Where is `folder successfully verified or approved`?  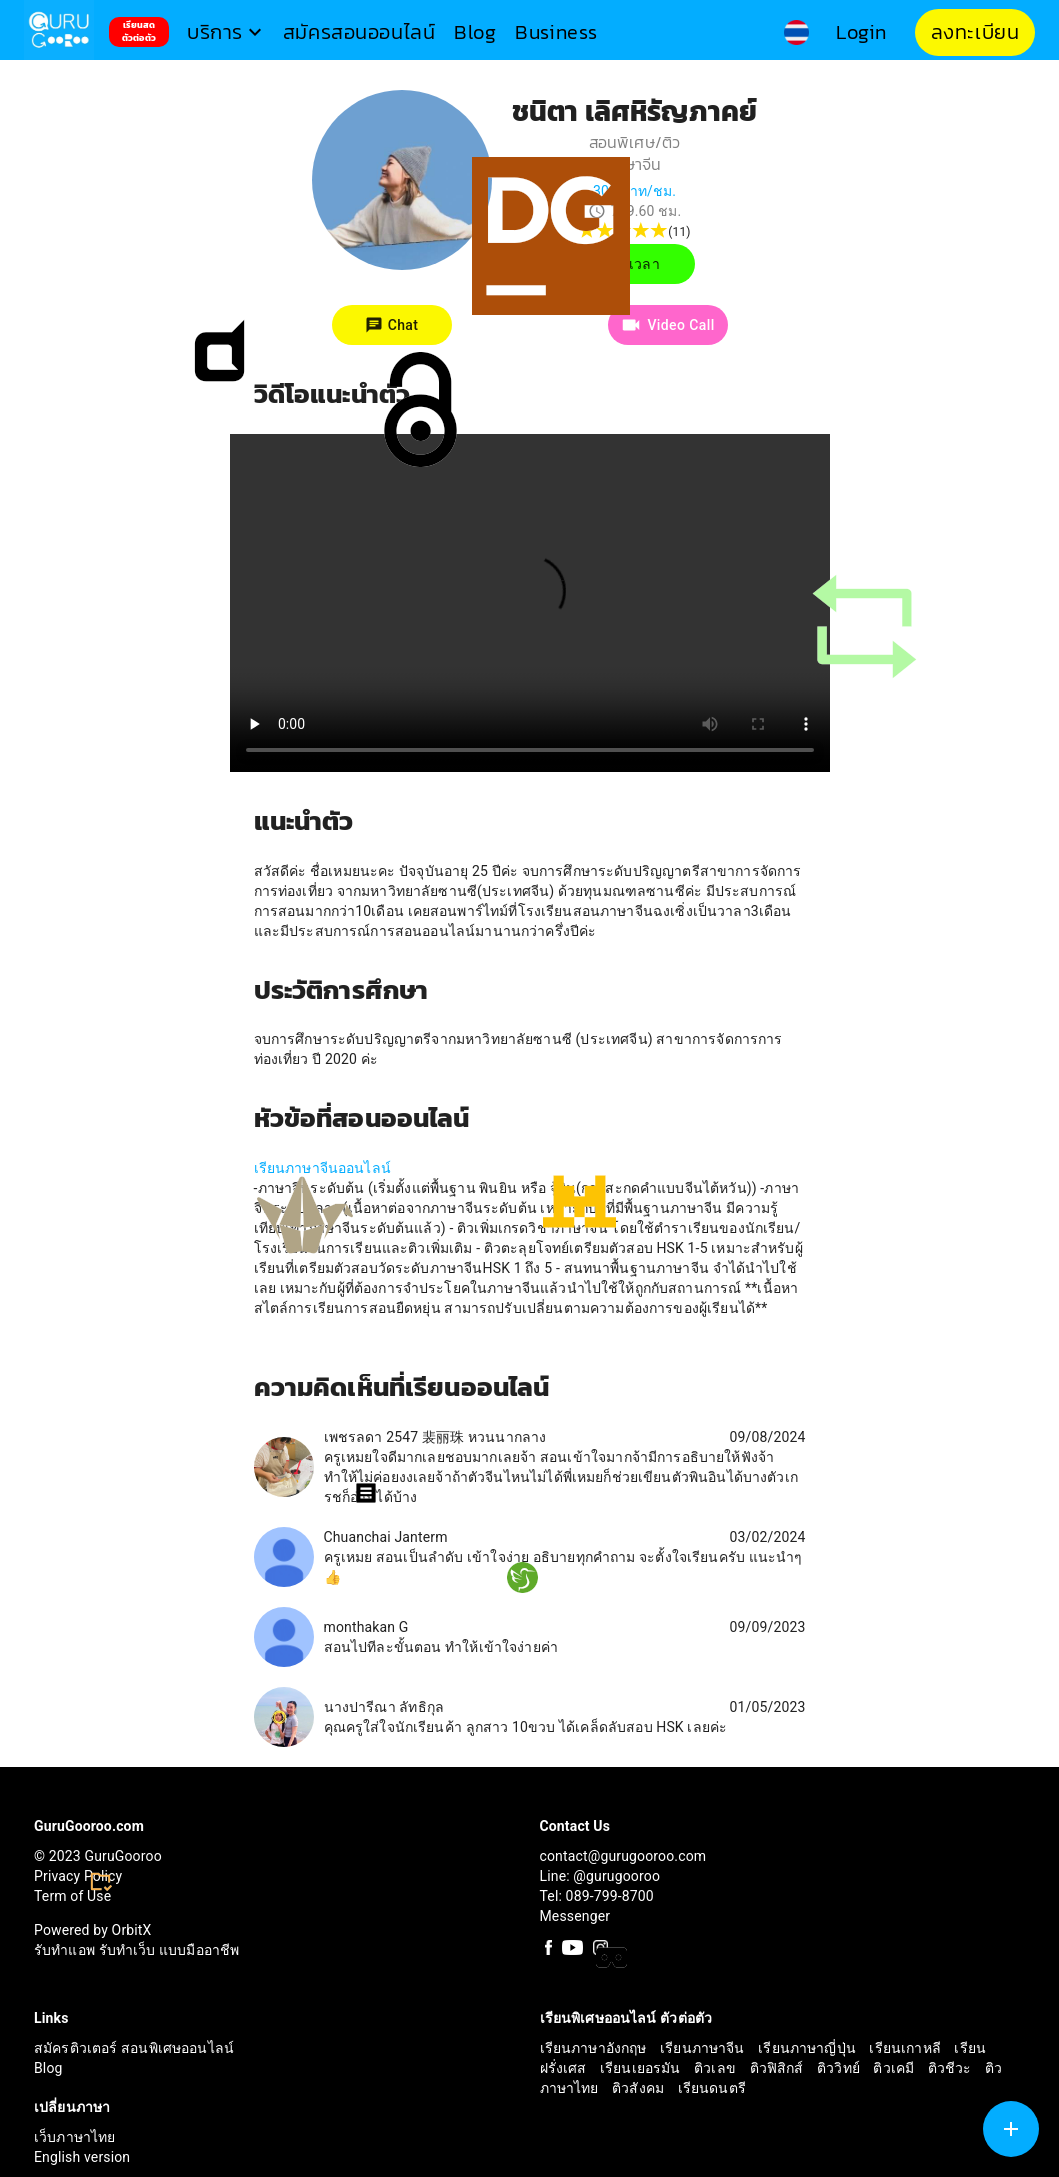
folder successfully verified or approved is located at coordinates (100, 1881).